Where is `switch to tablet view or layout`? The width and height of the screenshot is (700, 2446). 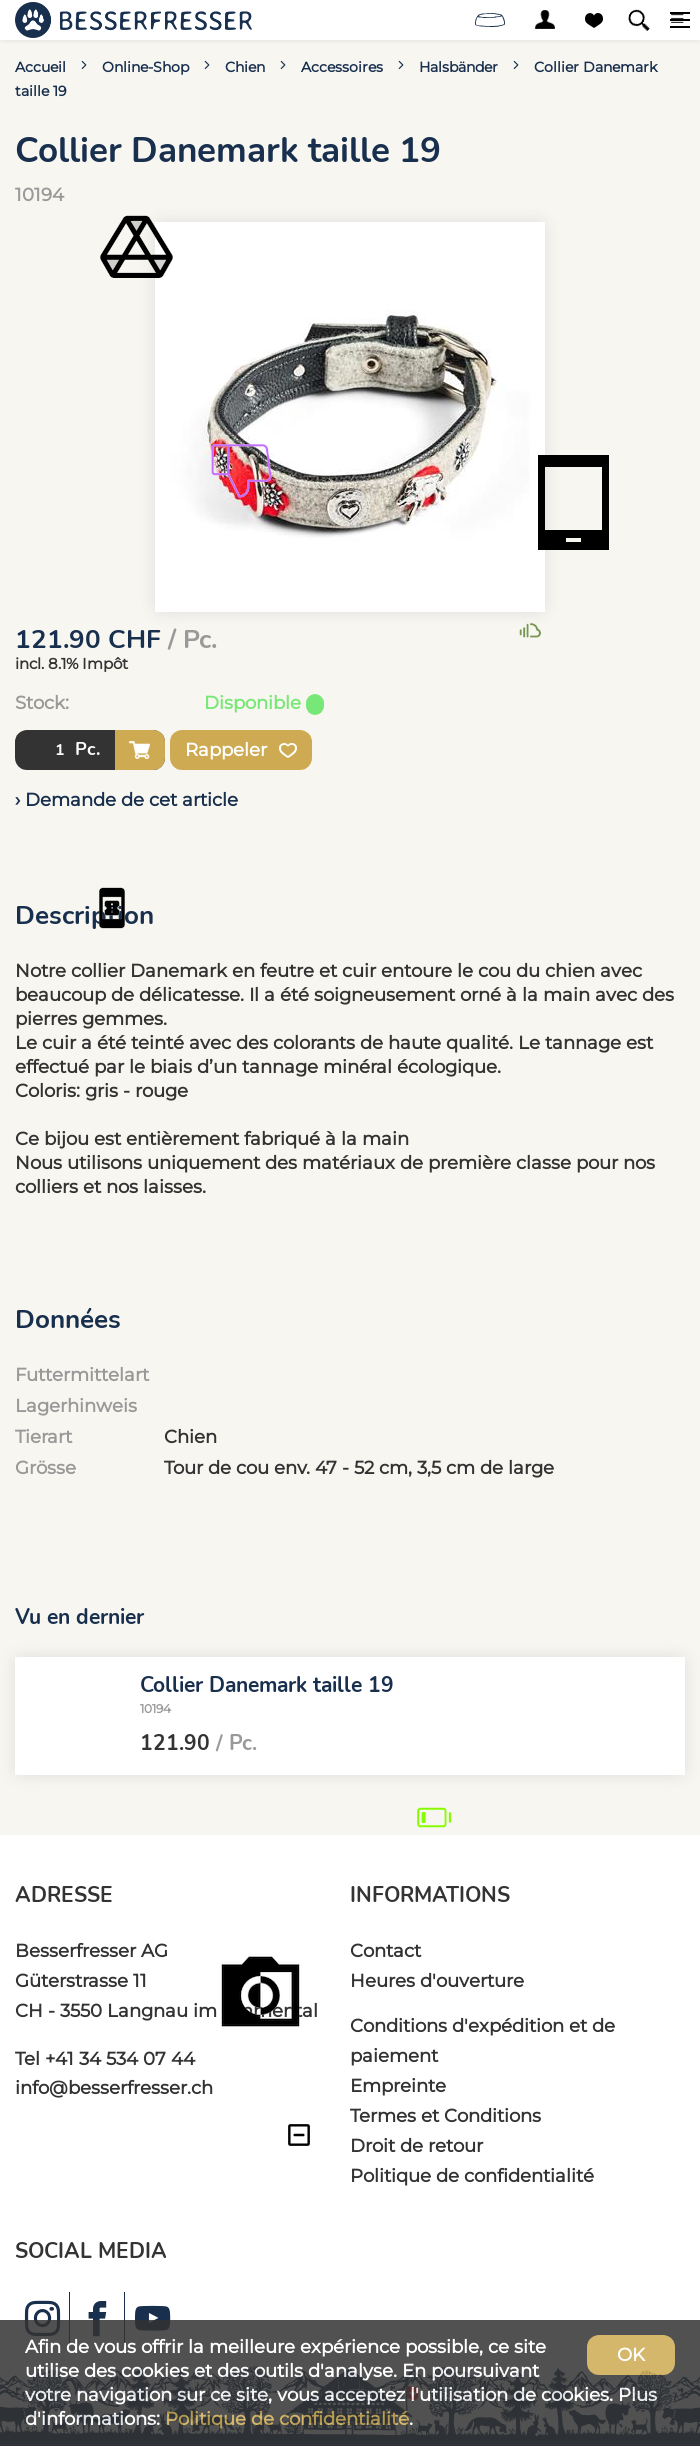 switch to tablet view or layout is located at coordinates (573, 502).